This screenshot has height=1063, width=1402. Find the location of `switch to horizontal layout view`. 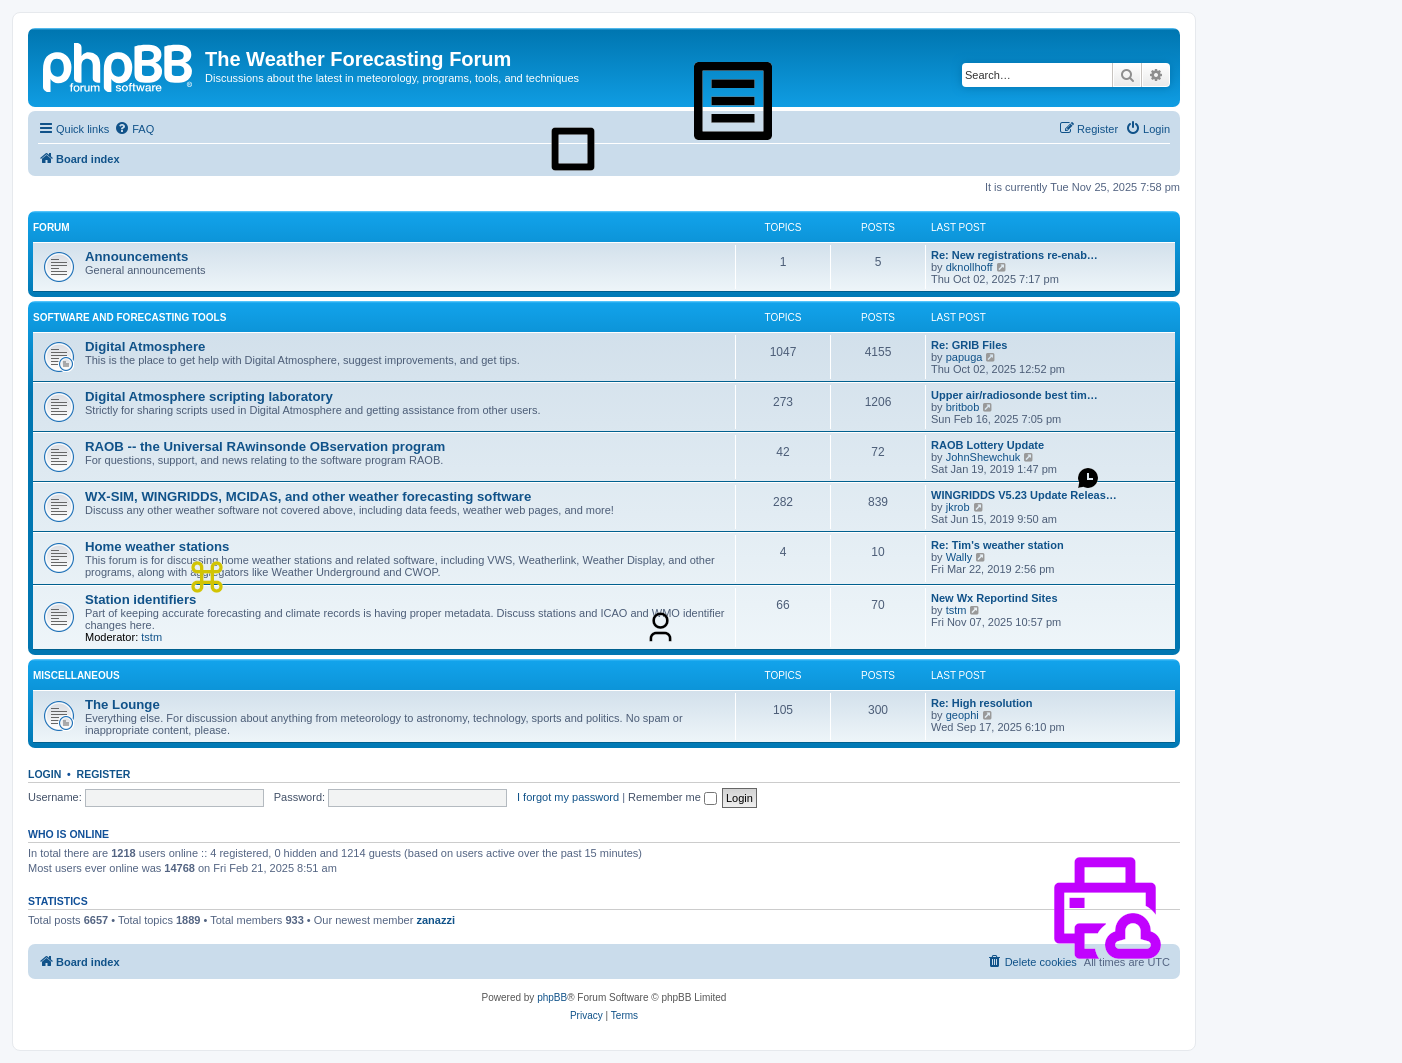

switch to horizontal layout view is located at coordinates (733, 101).